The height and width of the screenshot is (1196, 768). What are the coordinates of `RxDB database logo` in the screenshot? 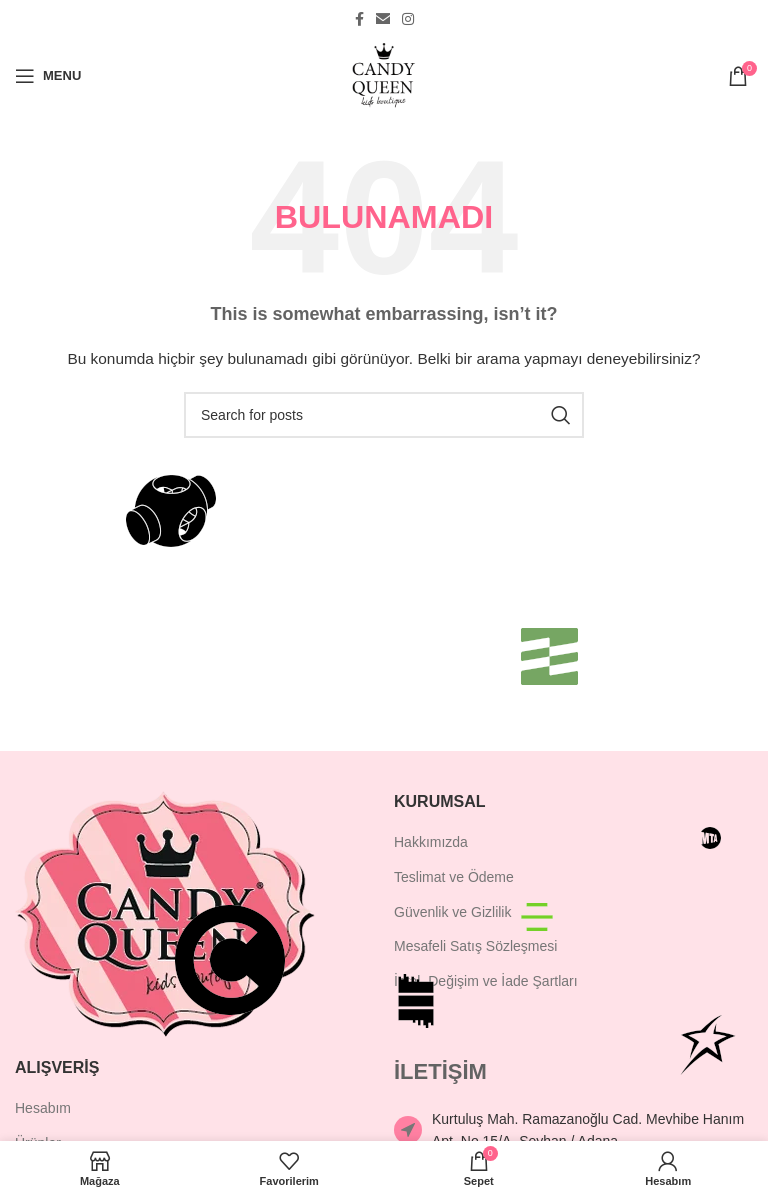 It's located at (416, 1001).